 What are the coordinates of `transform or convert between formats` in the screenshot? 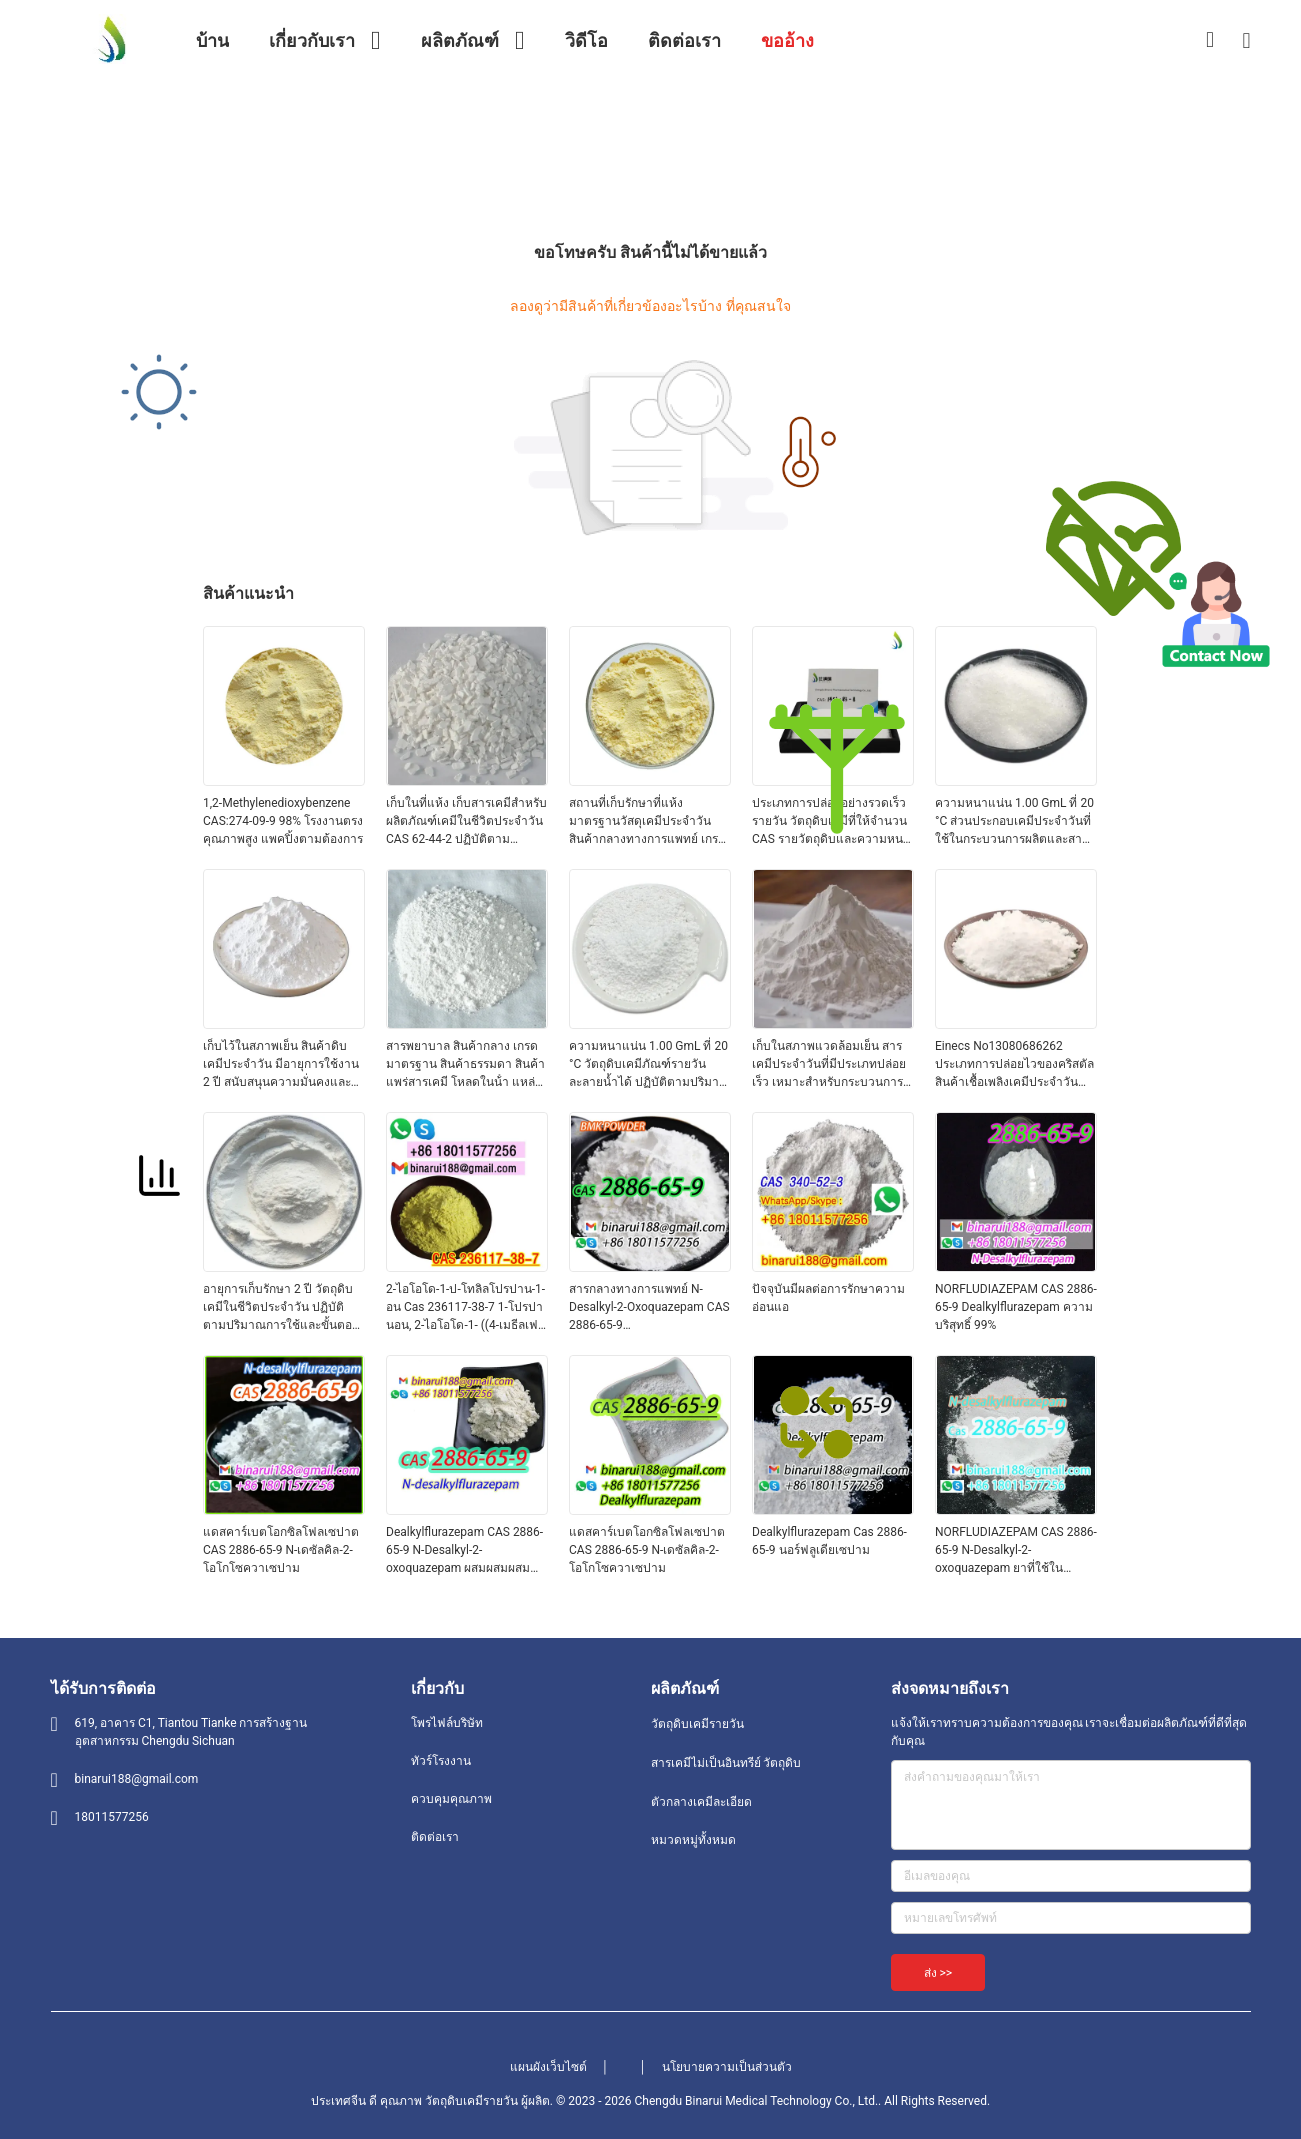 It's located at (816, 1422).